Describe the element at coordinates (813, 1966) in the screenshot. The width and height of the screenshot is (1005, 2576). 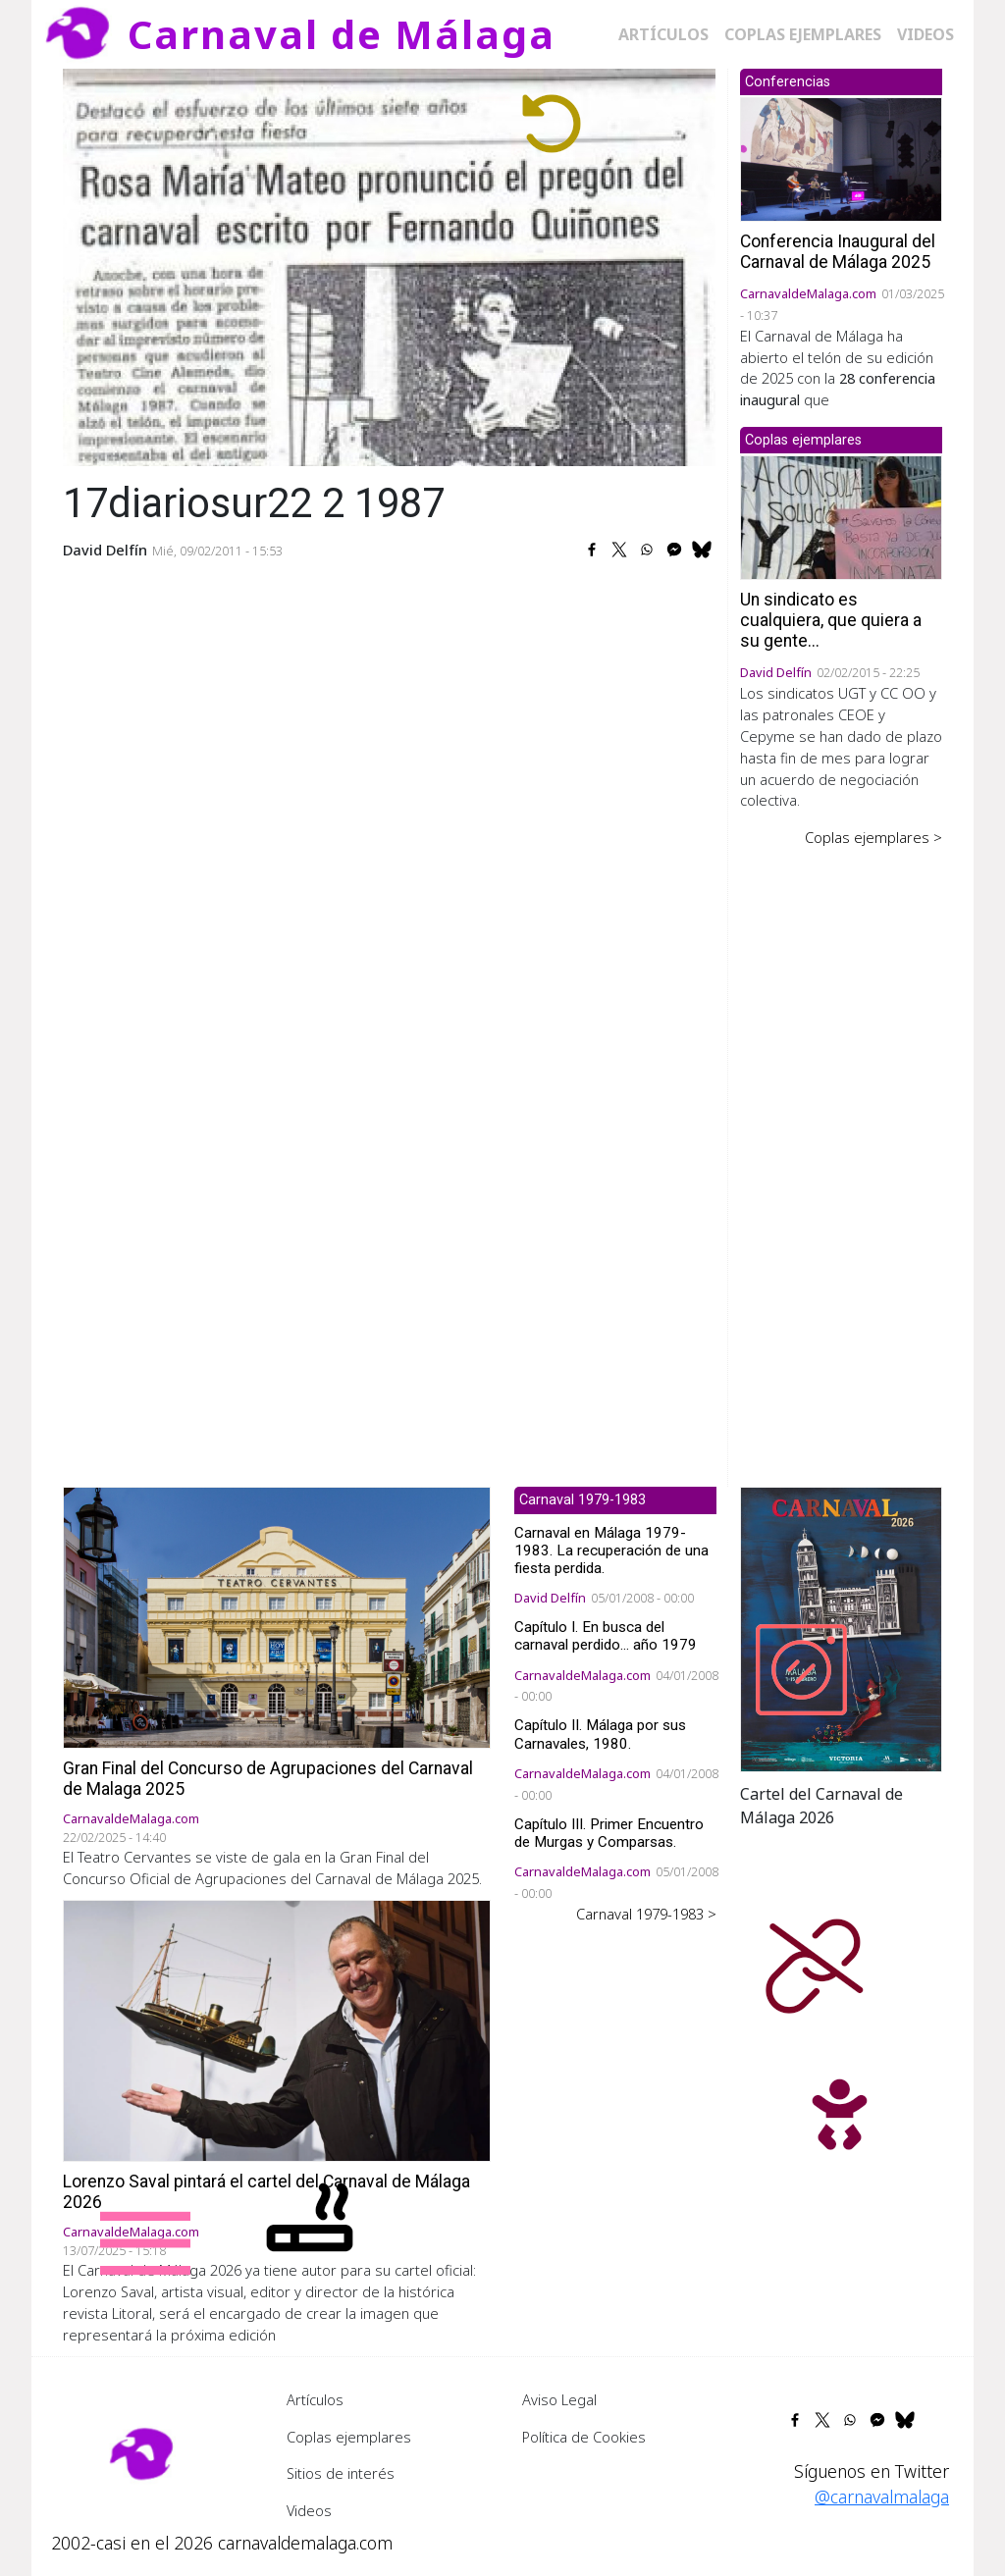
I see `remove a hyperlink` at that location.